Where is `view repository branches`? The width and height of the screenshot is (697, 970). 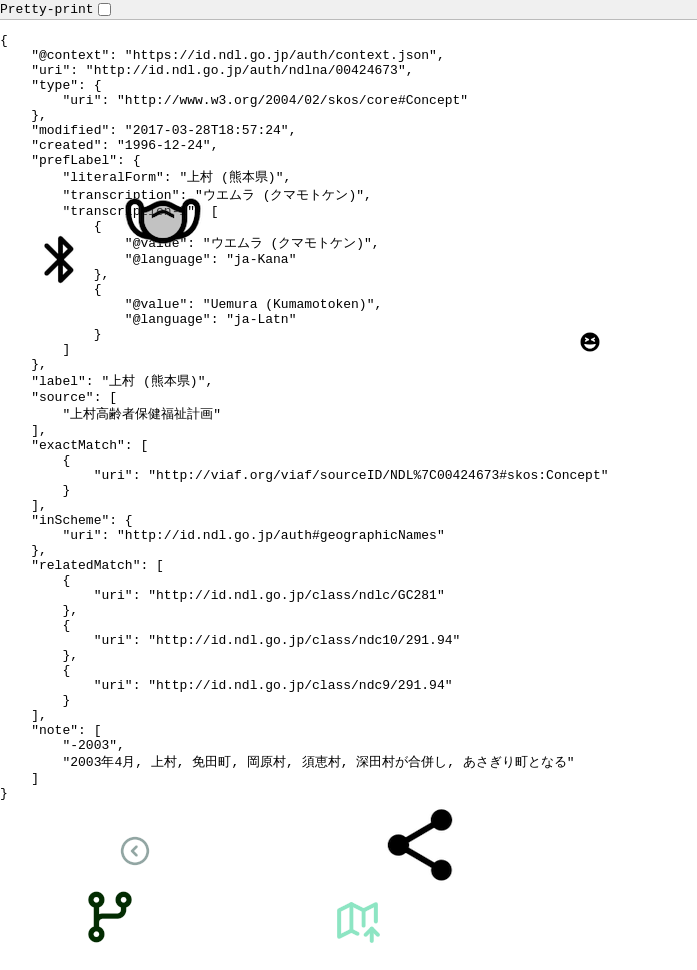 view repository branches is located at coordinates (110, 917).